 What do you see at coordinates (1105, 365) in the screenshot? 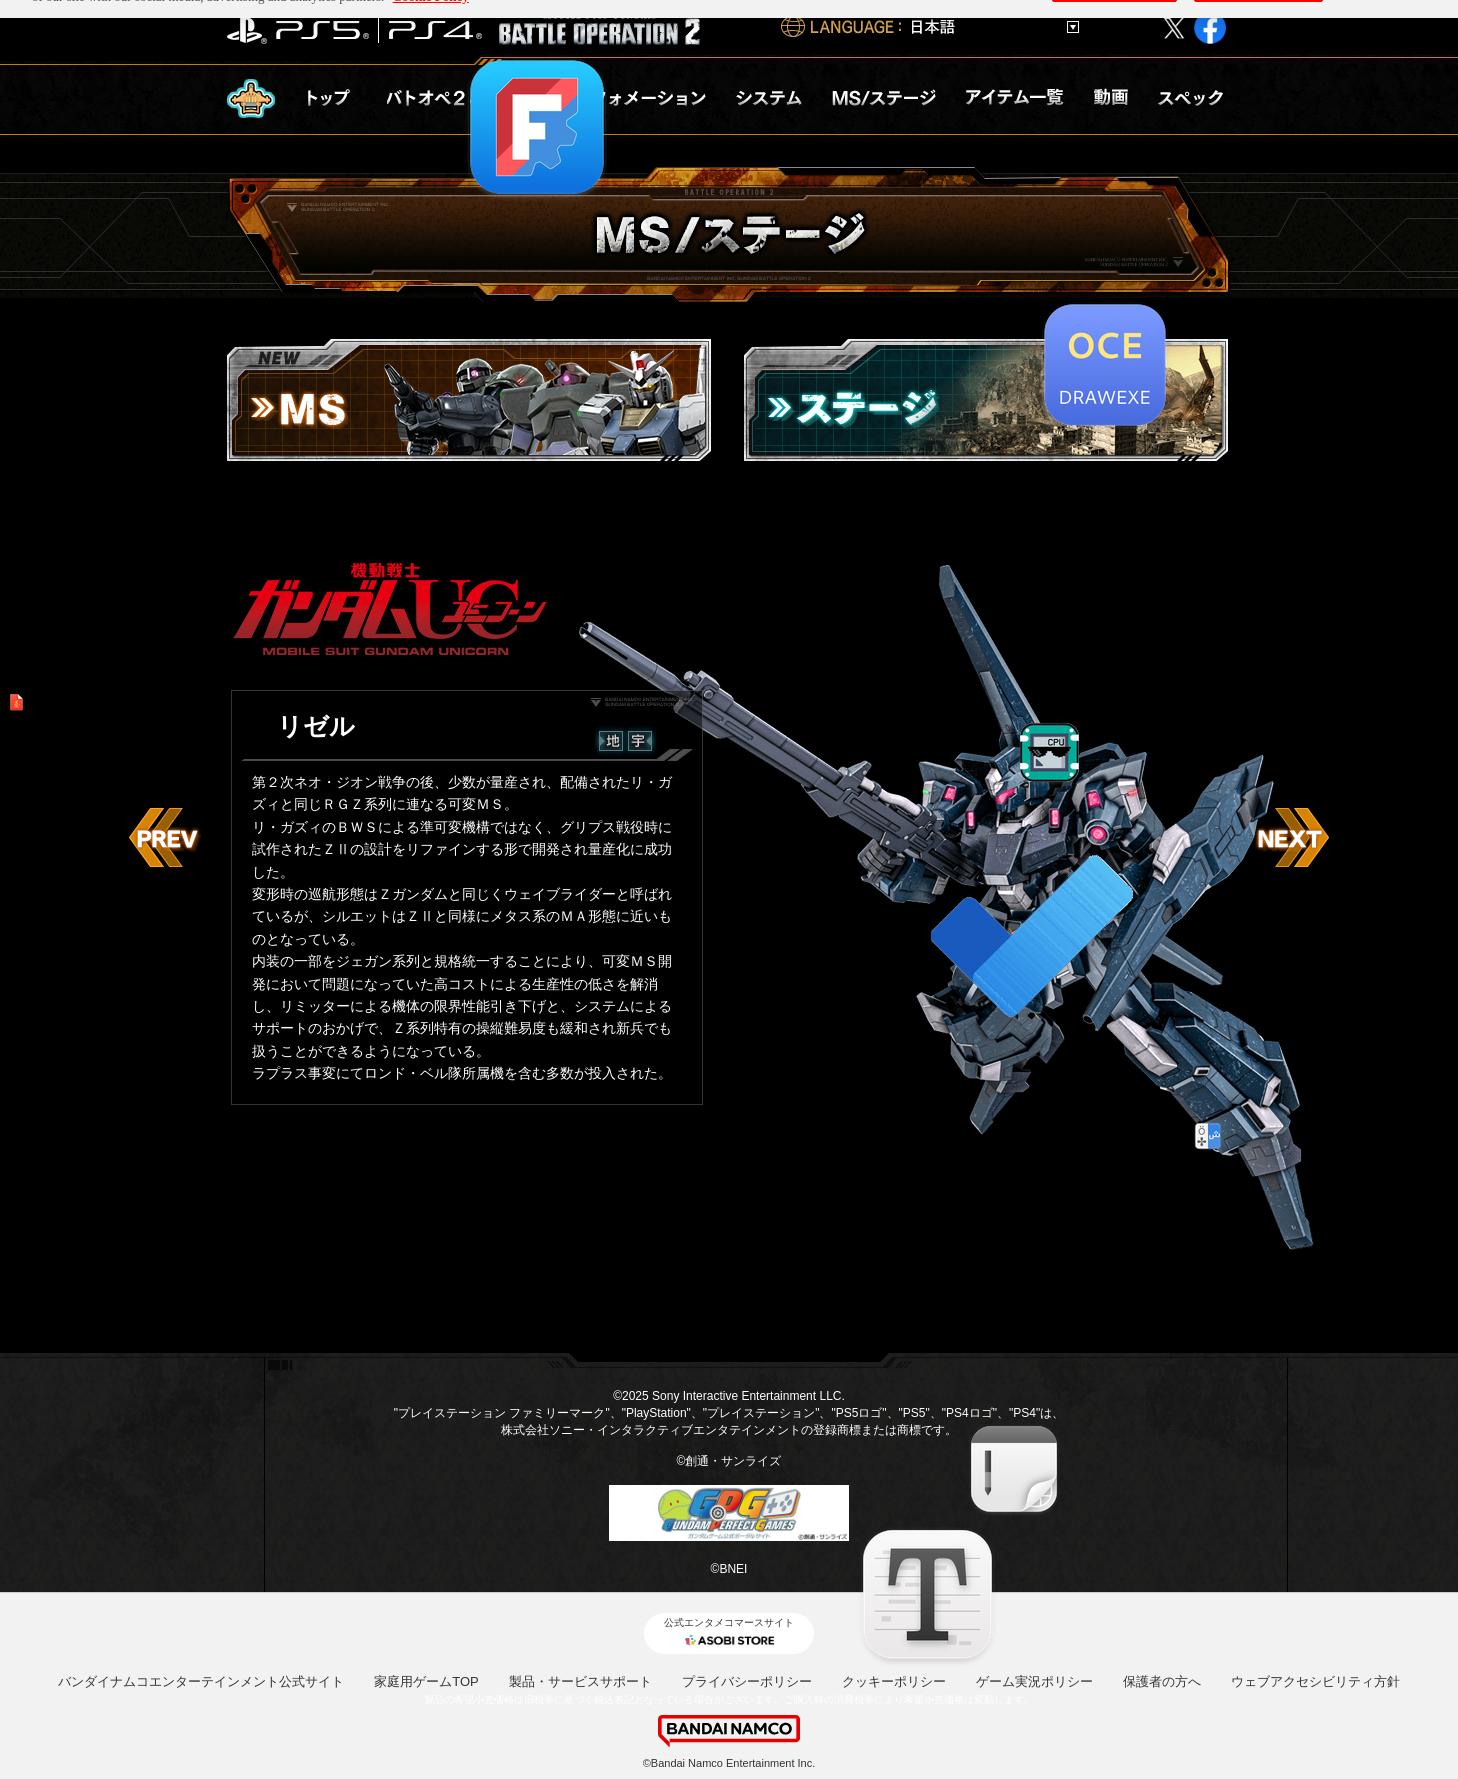
I see `open OCE DRAWEXE application` at bounding box center [1105, 365].